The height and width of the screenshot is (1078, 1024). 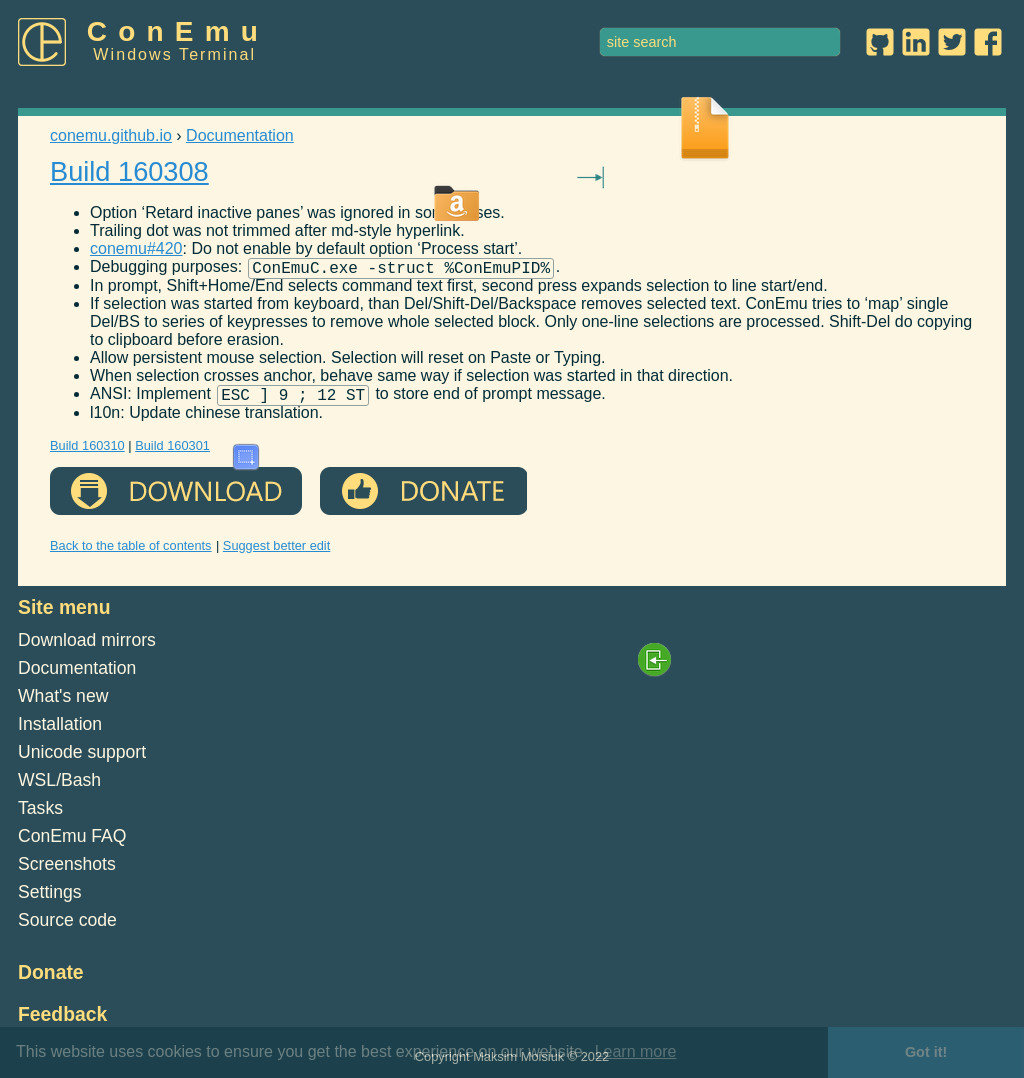 I want to click on jump to the last item in a list, so click(x=590, y=177).